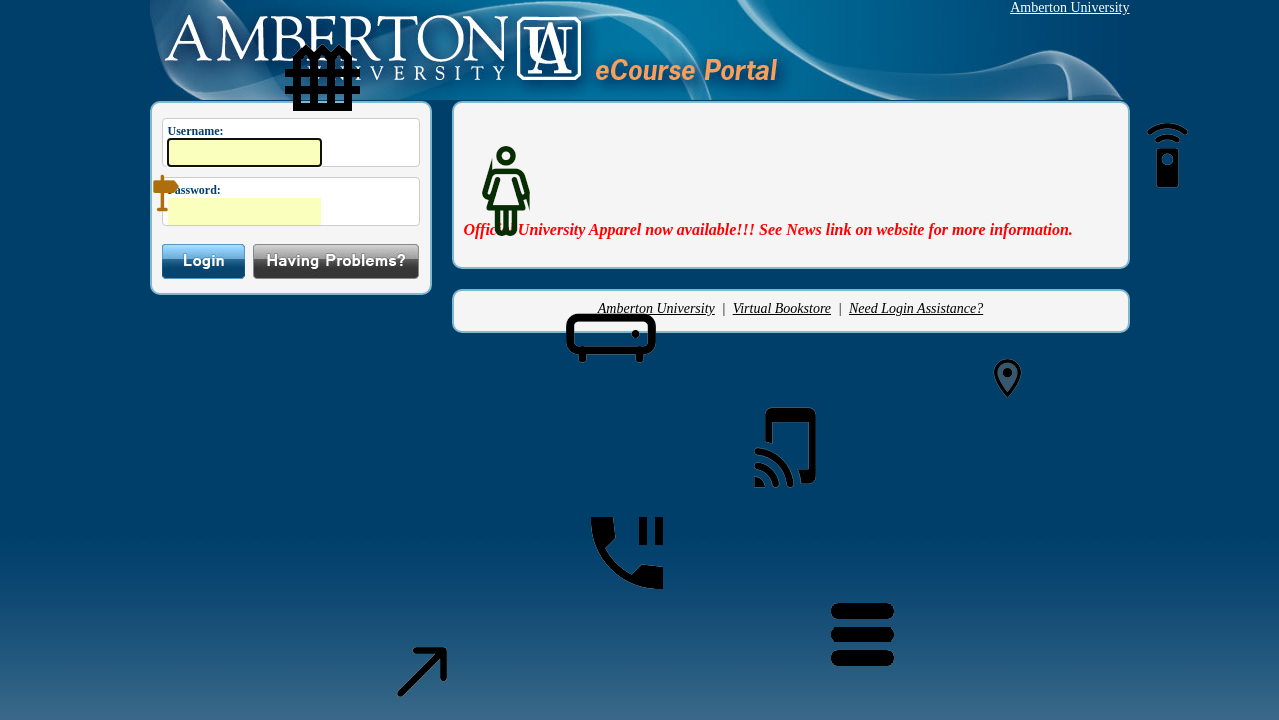 This screenshot has height=720, width=1279. Describe the element at coordinates (627, 553) in the screenshot. I see `call on hold` at that location.